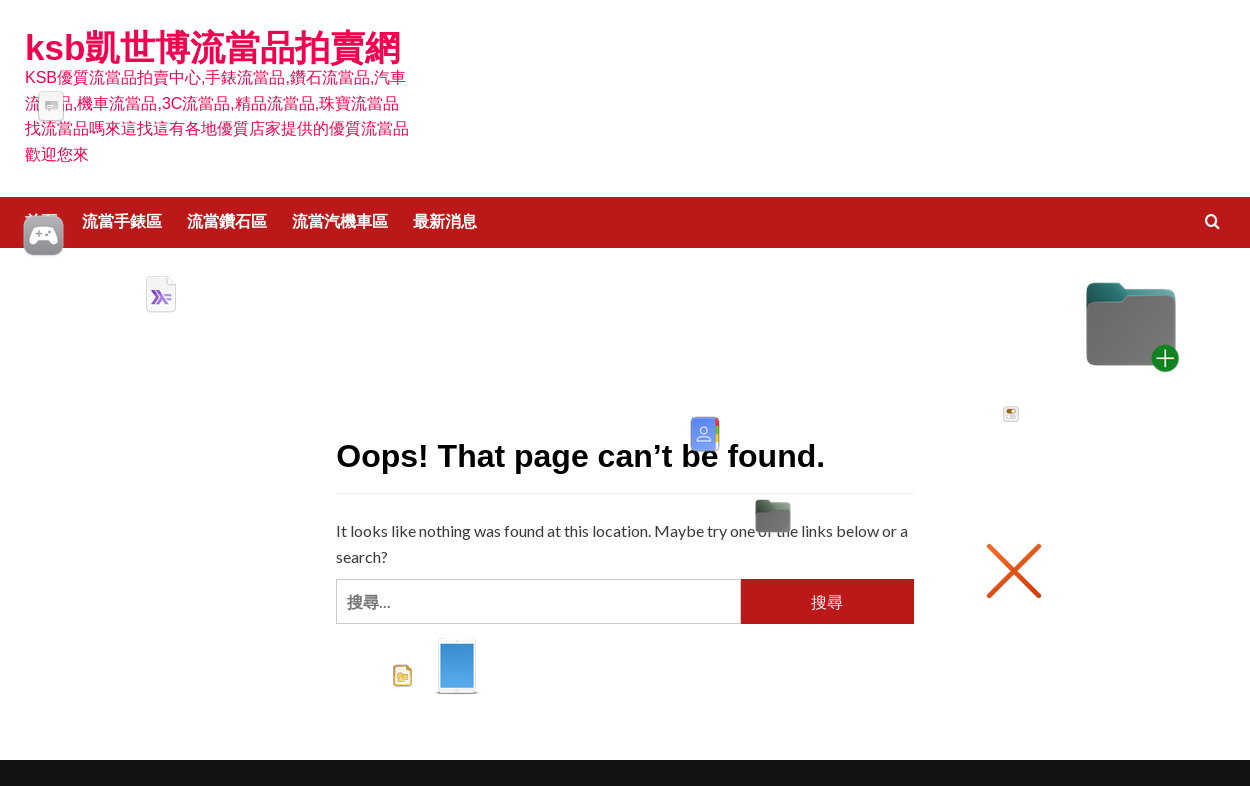 Image resolution: width=1250 pixels, height=786 pixels. Describe the element at coordinates (457, 661) in the screenshot. I see `iPad Mini 3 device with cellular connectivity` at that location.